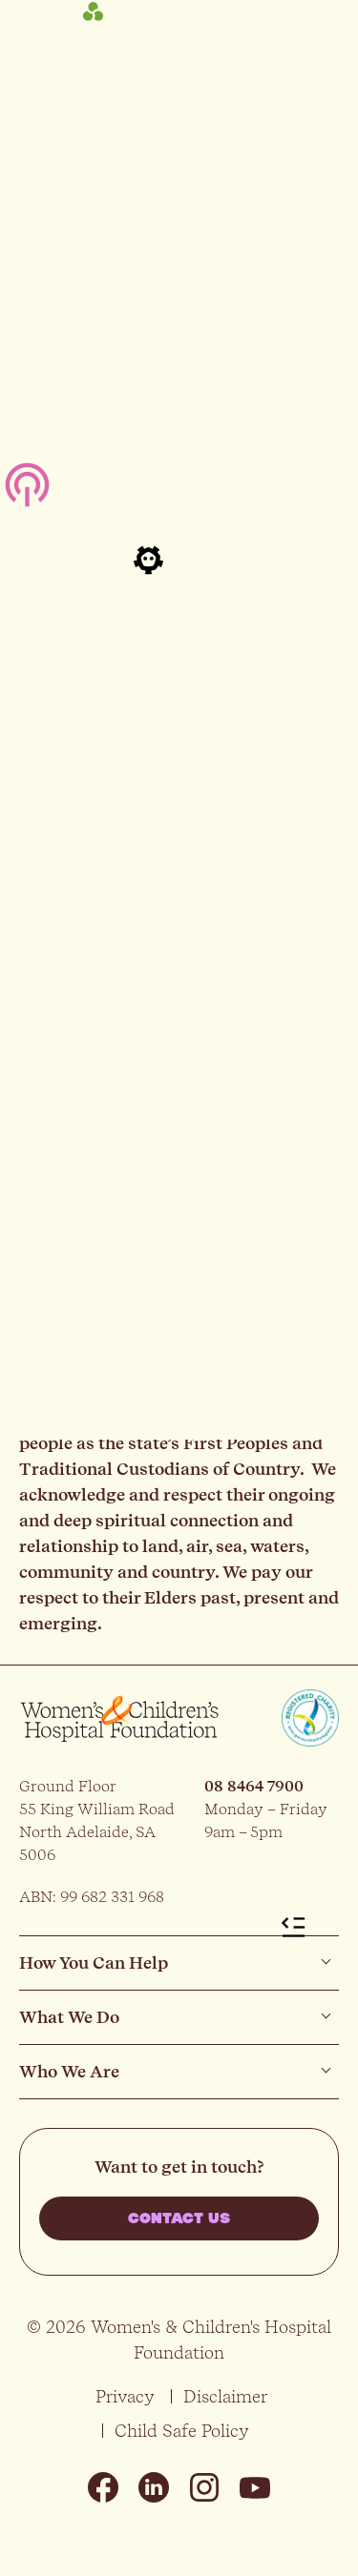  What do you see at coordinates (27, 484) in the screenshot?
I see `indicates network signal or broadcast strength` at bounding box center [27, 484].